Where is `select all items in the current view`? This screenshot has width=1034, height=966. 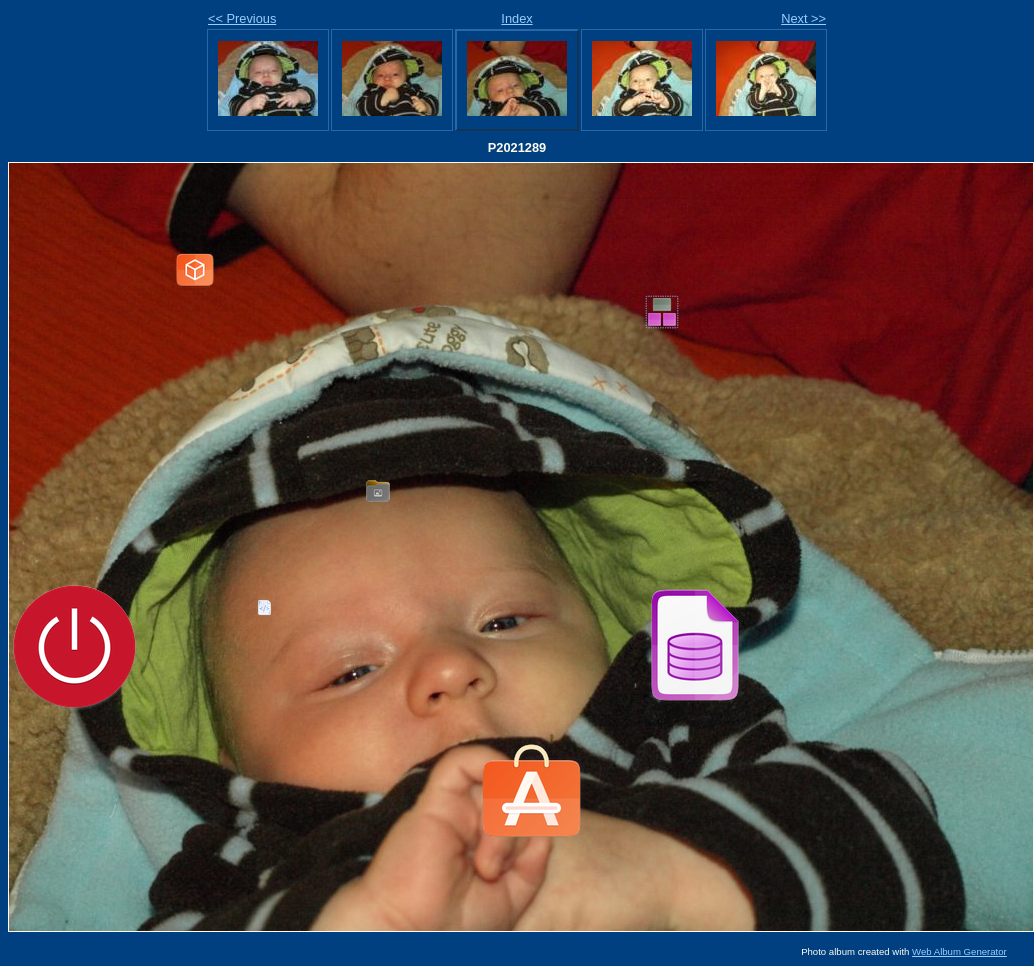
select all items in the current view is located at coordinates (662, 312).